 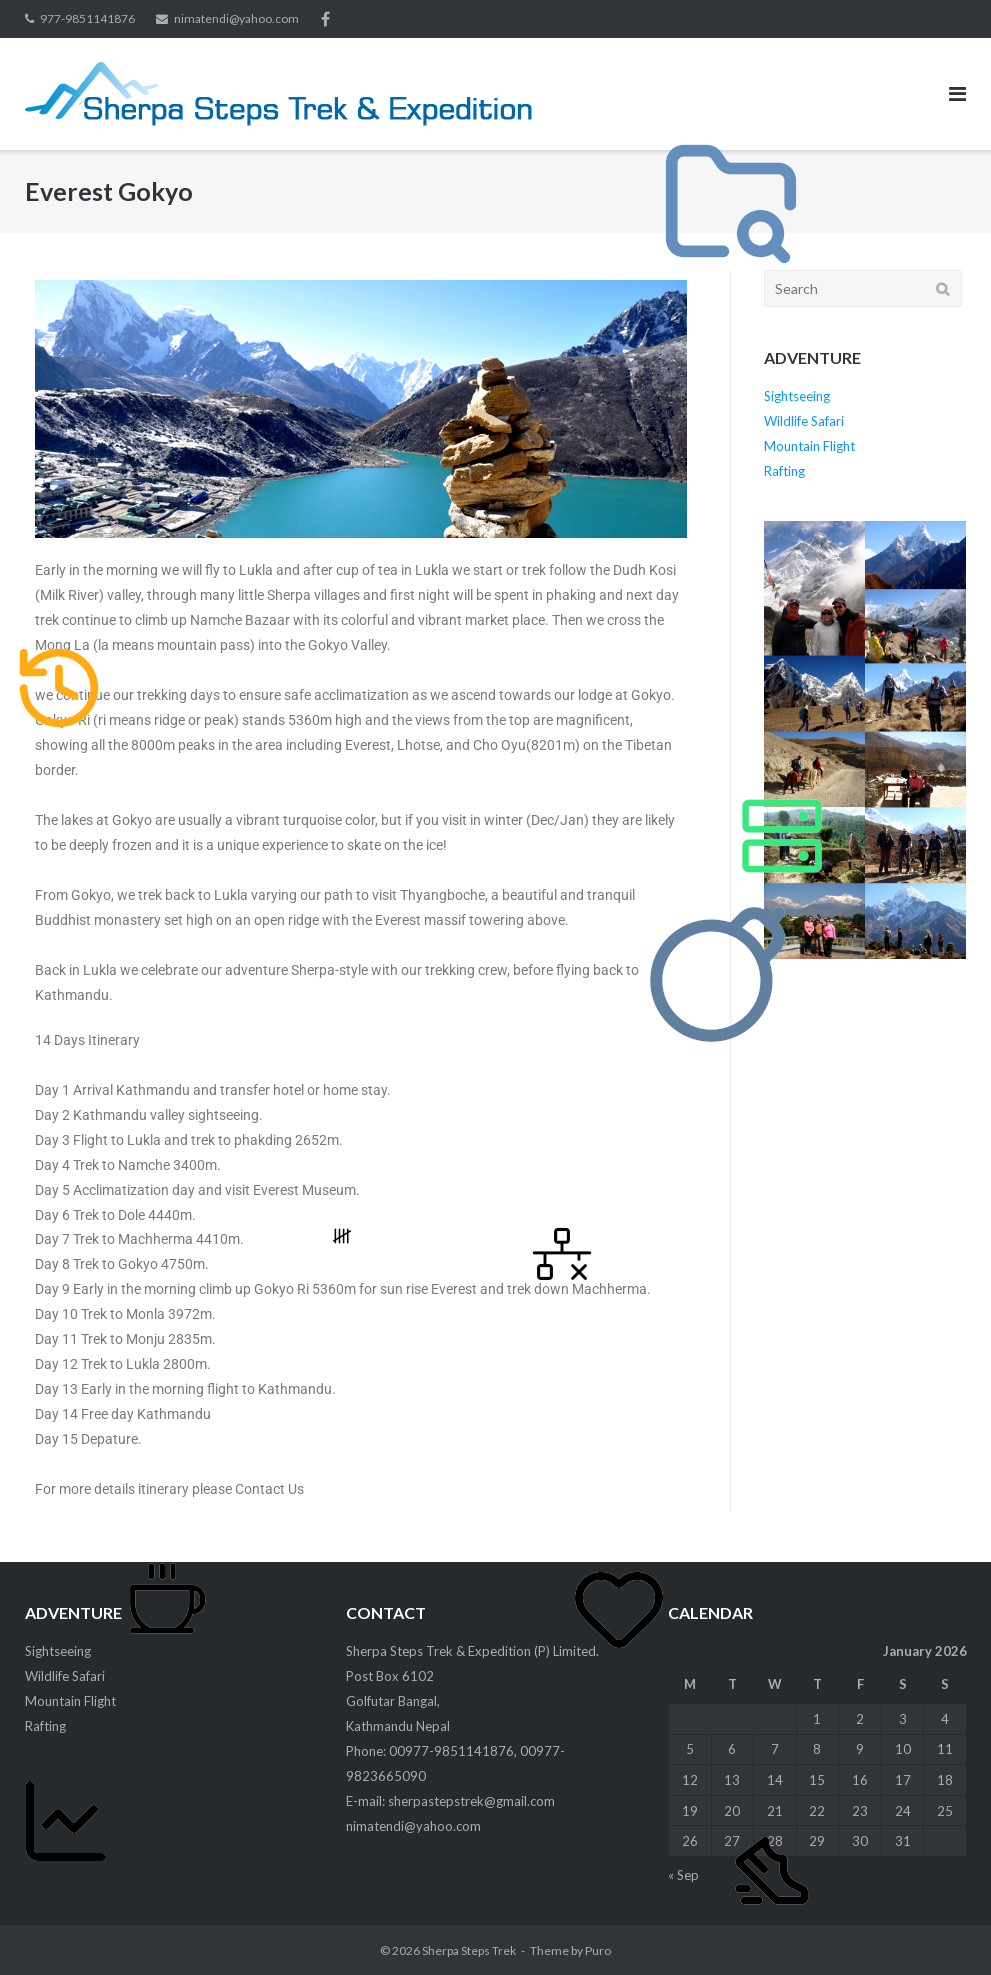 I want to click on view your browsing or activity history, so click(x=59, y=688).